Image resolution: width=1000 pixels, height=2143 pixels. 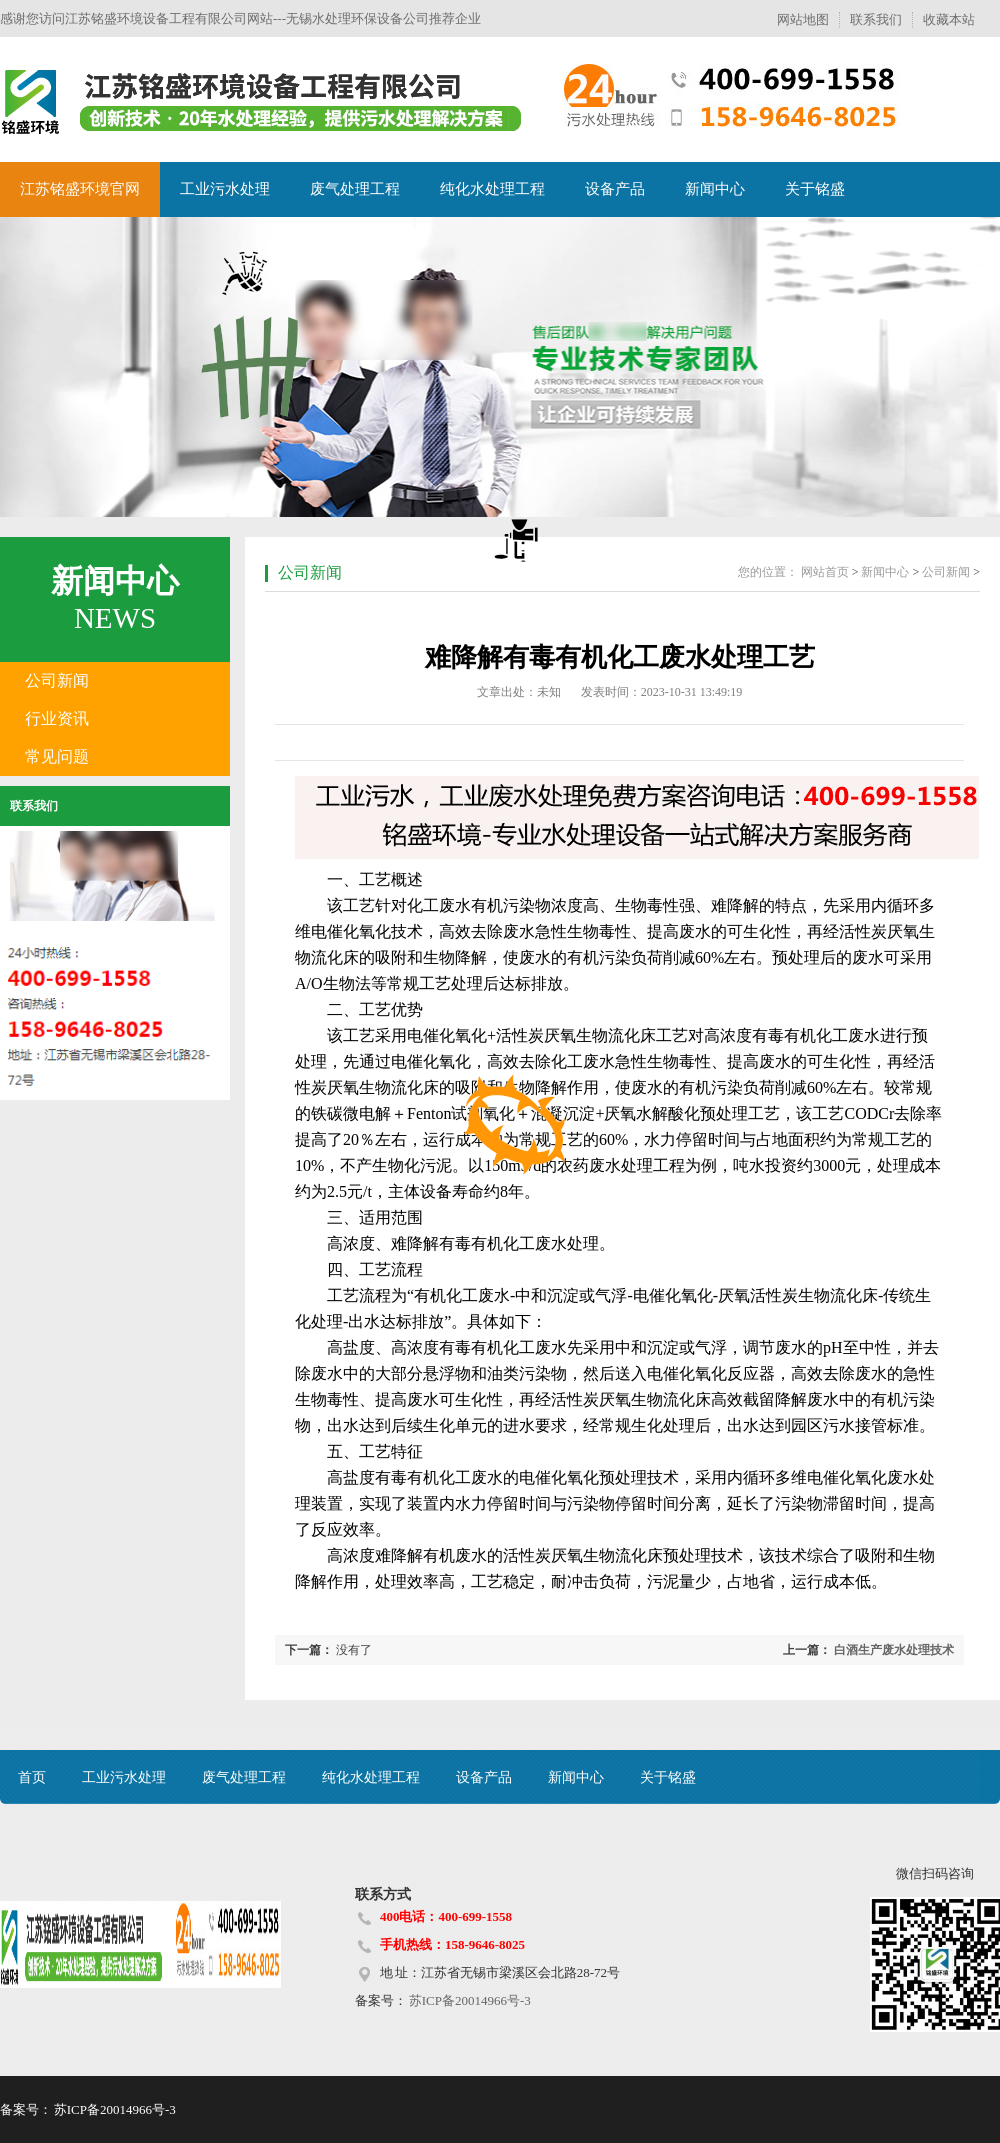 What do you see at coordinates (256, 367) in the screenshot?
I see `indicates a count of five items or points` at bounding box center [256, 367].